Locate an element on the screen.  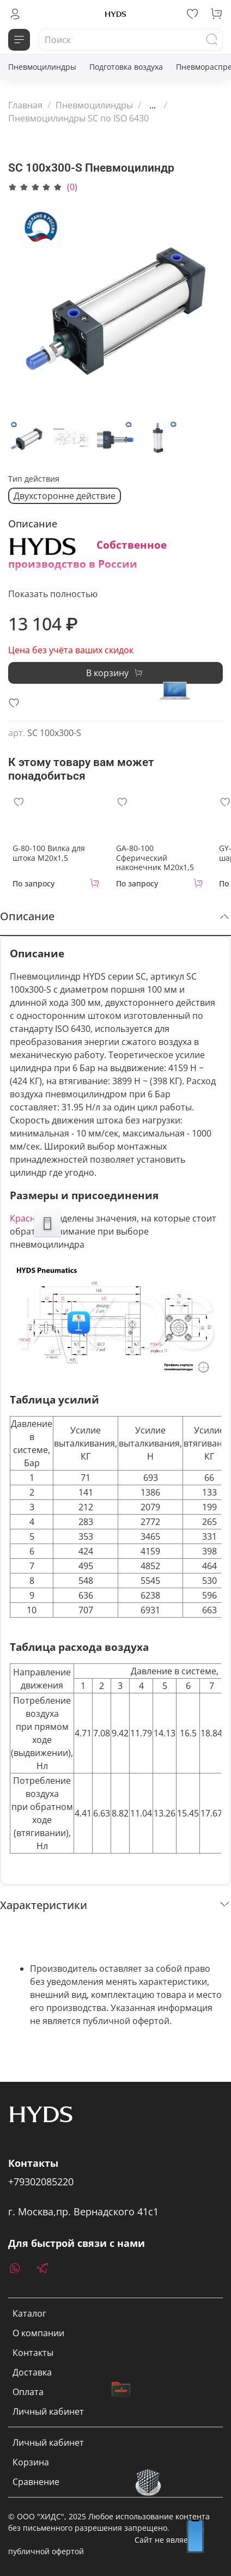
access Xsan storage area network settings is located at coordinates (148, 2483).